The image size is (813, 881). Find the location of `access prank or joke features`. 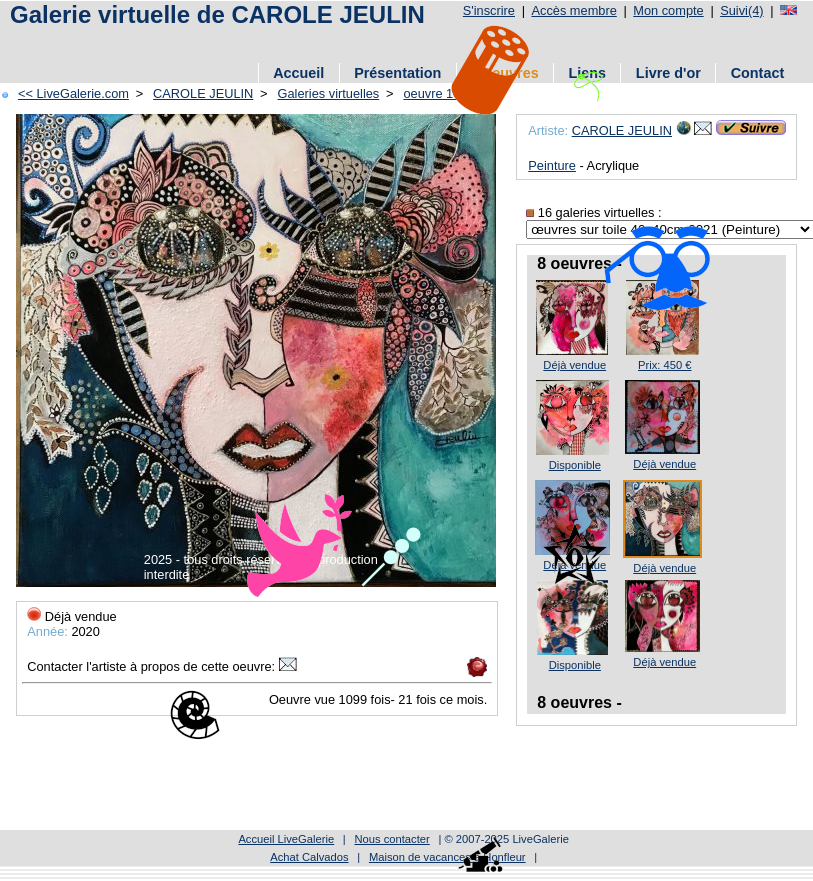

access prank or joke features is located at coordinates (657, 266).